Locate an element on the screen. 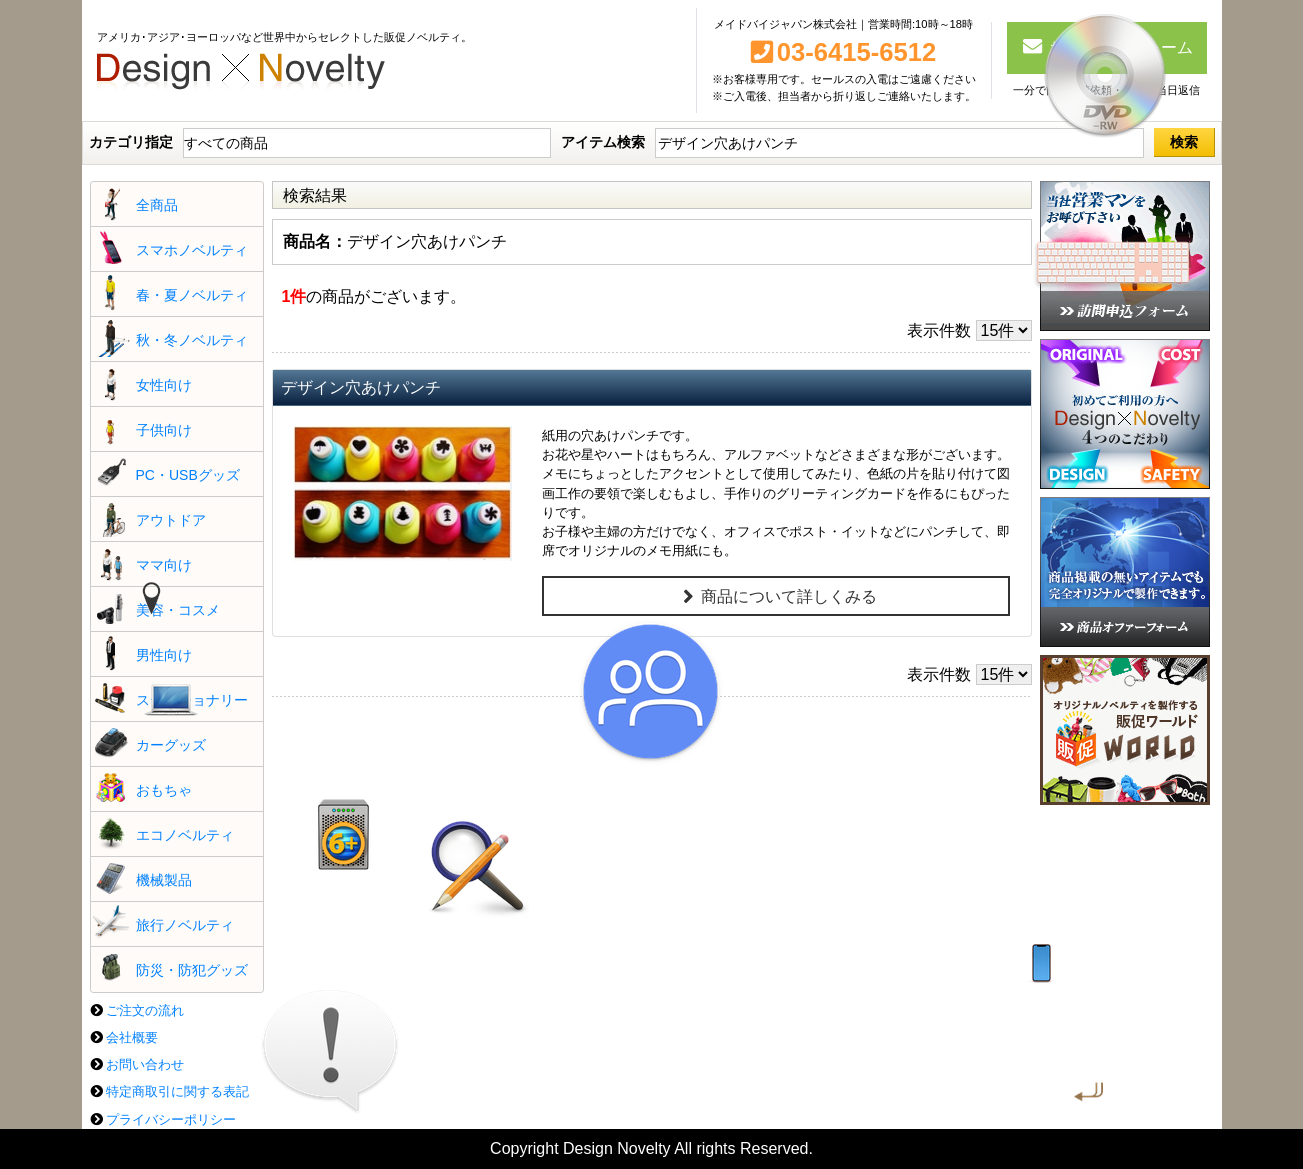 The width and height of the screenshot is (1303, 1169). open maps application is located at coordinates (151, 597).